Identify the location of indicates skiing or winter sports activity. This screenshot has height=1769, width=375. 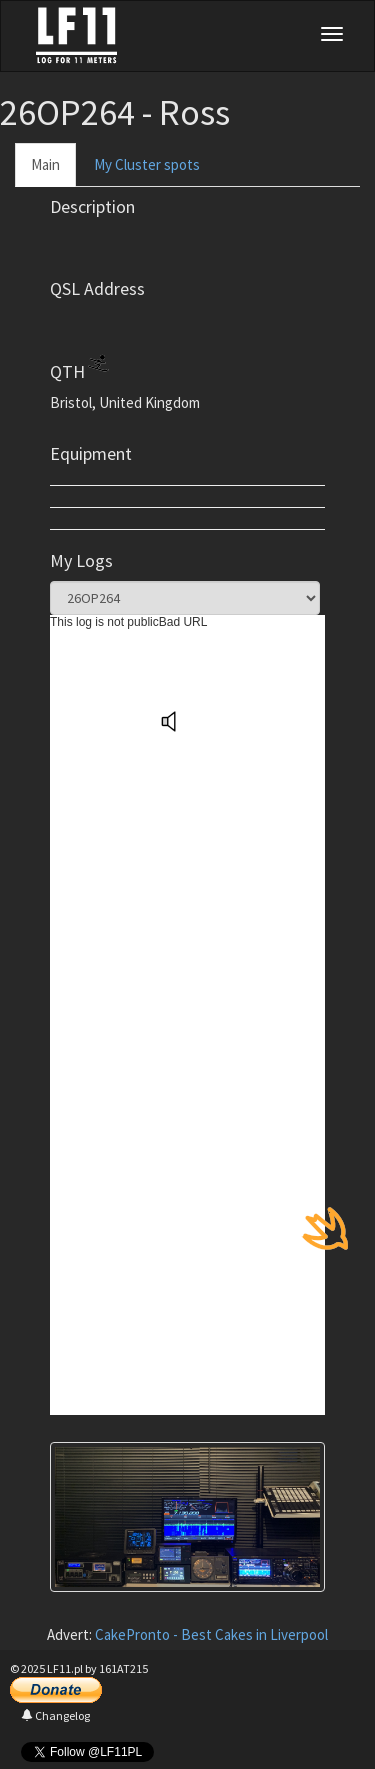
(98, 363).